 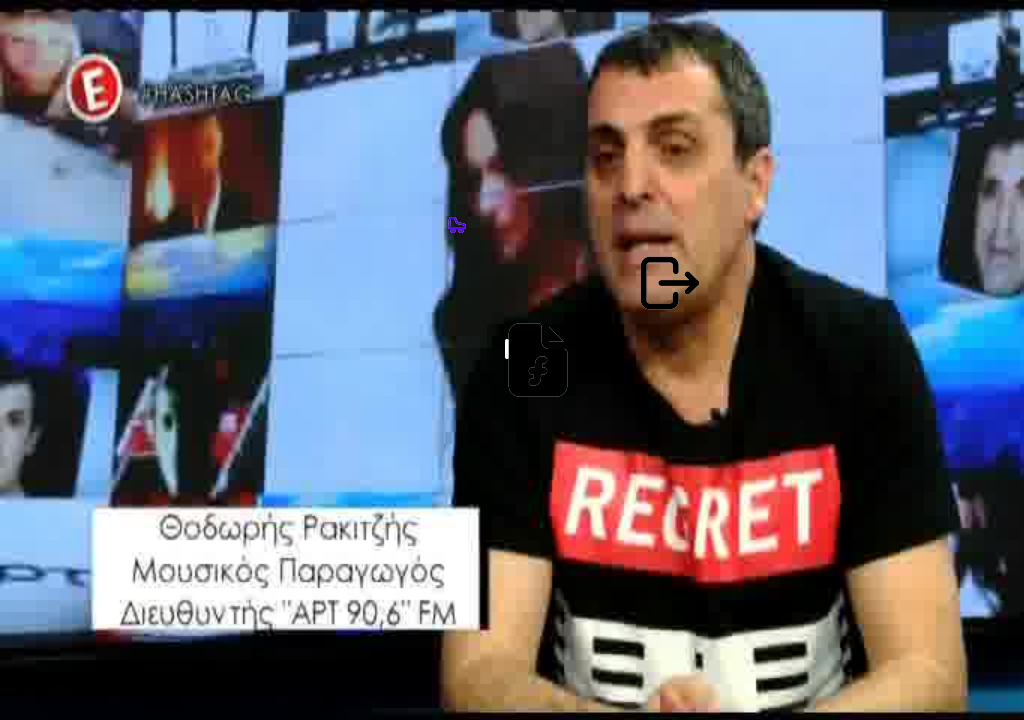 What do you see at coordinates (457, 225) in the screenshot?
I see `browse roller skating activities or locations` at bounding box center [457, 225].